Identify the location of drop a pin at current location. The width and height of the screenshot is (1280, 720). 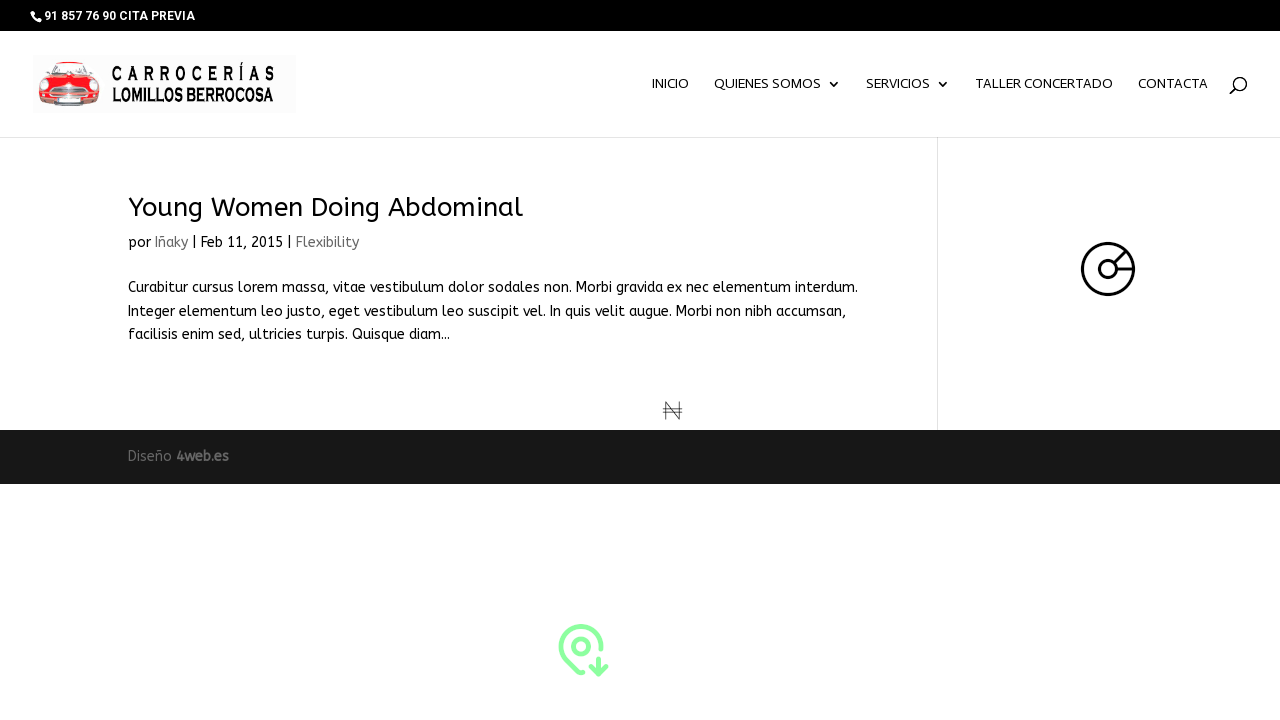
(581, 649).